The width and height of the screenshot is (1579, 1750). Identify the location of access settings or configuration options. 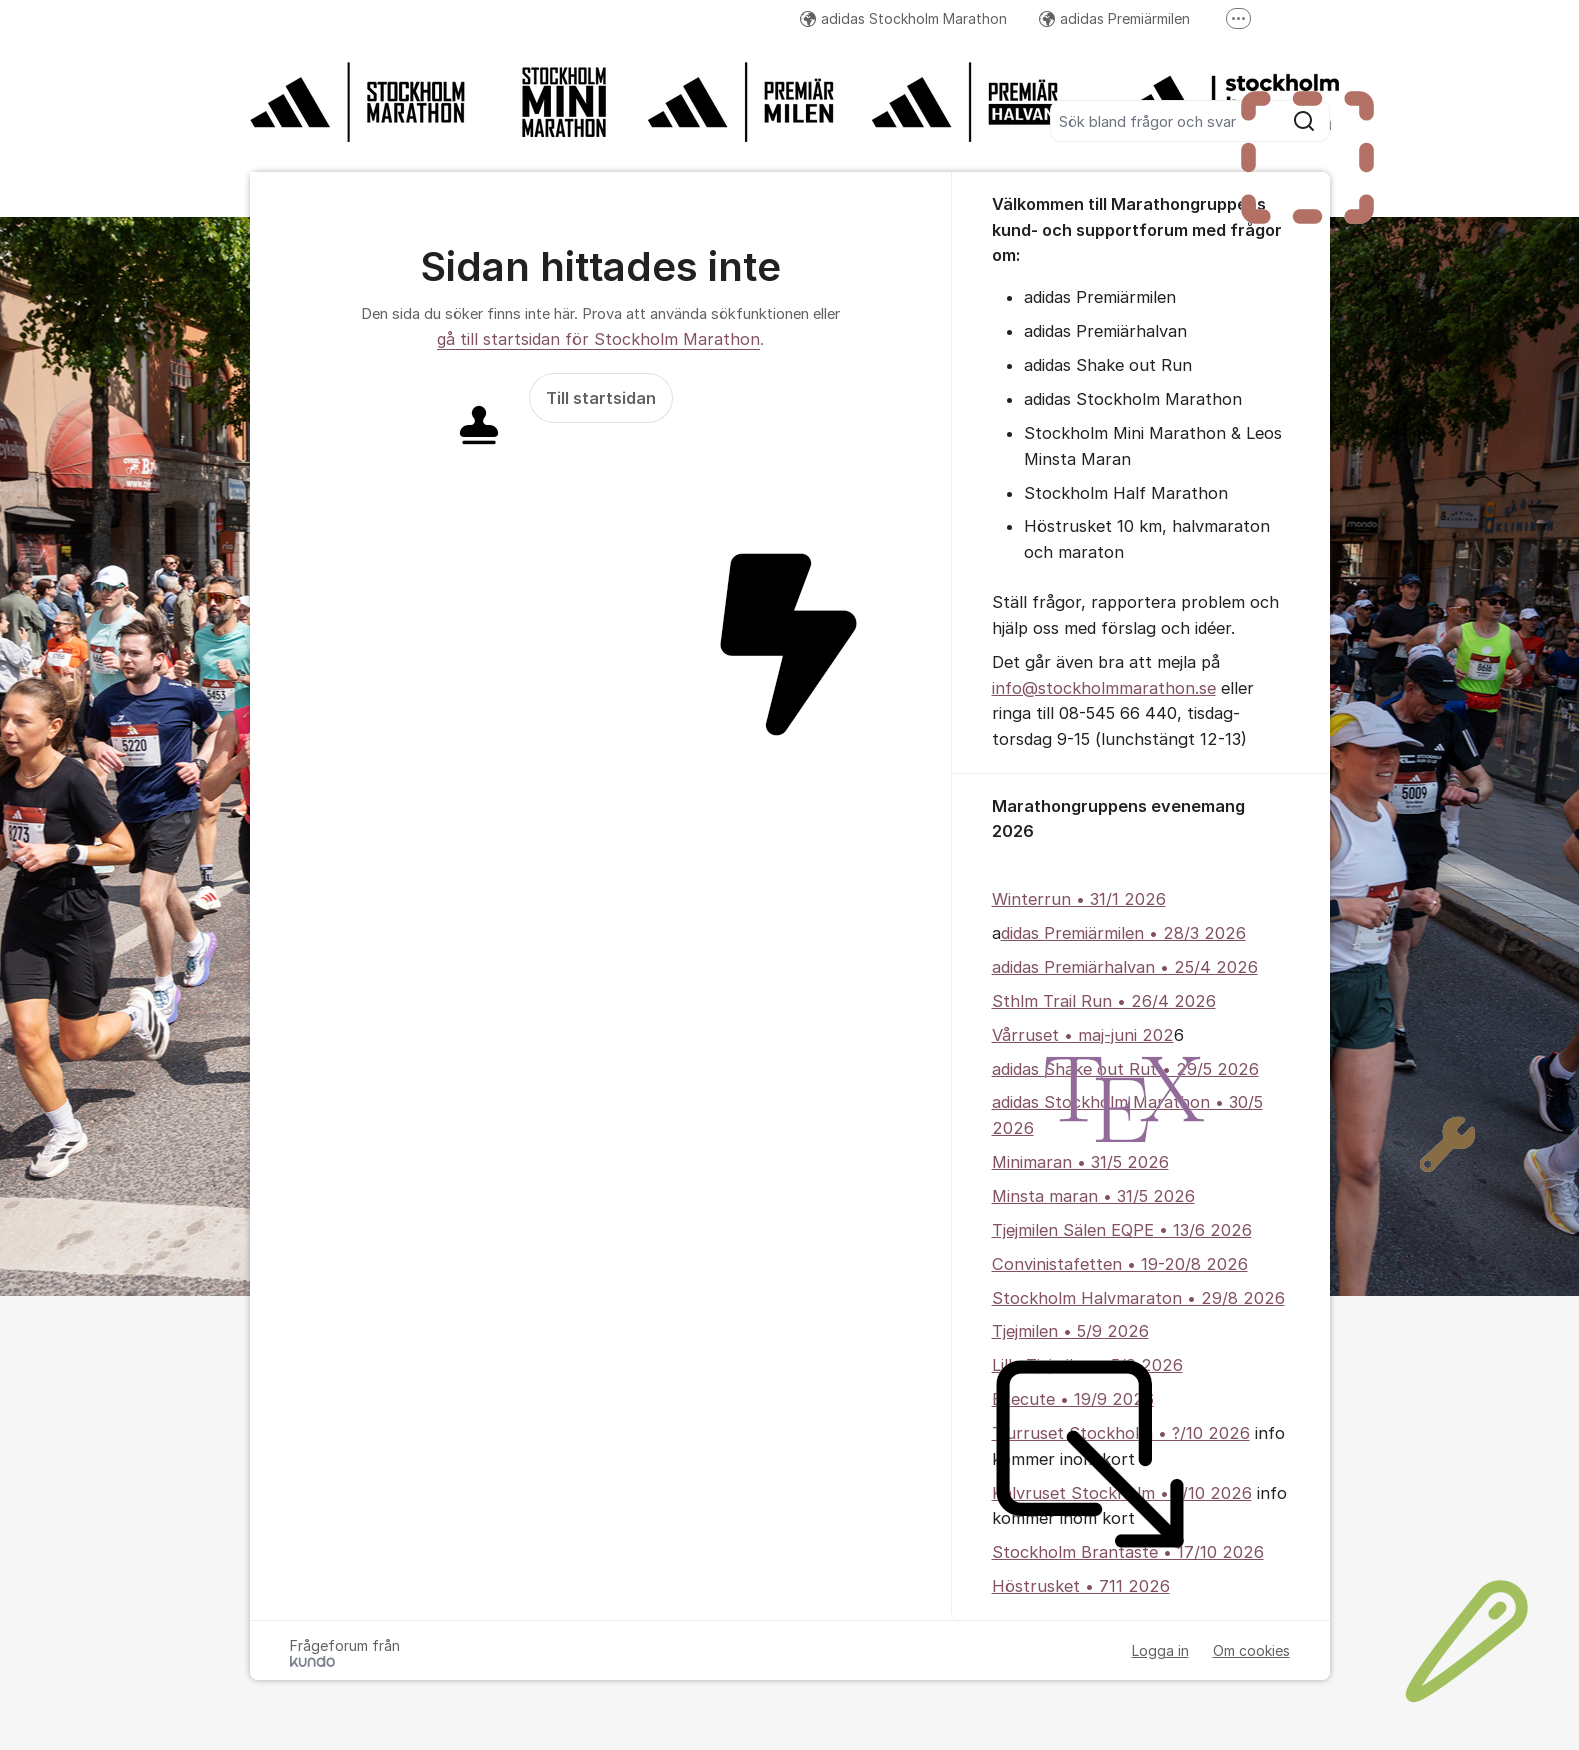
(1447, 1144).